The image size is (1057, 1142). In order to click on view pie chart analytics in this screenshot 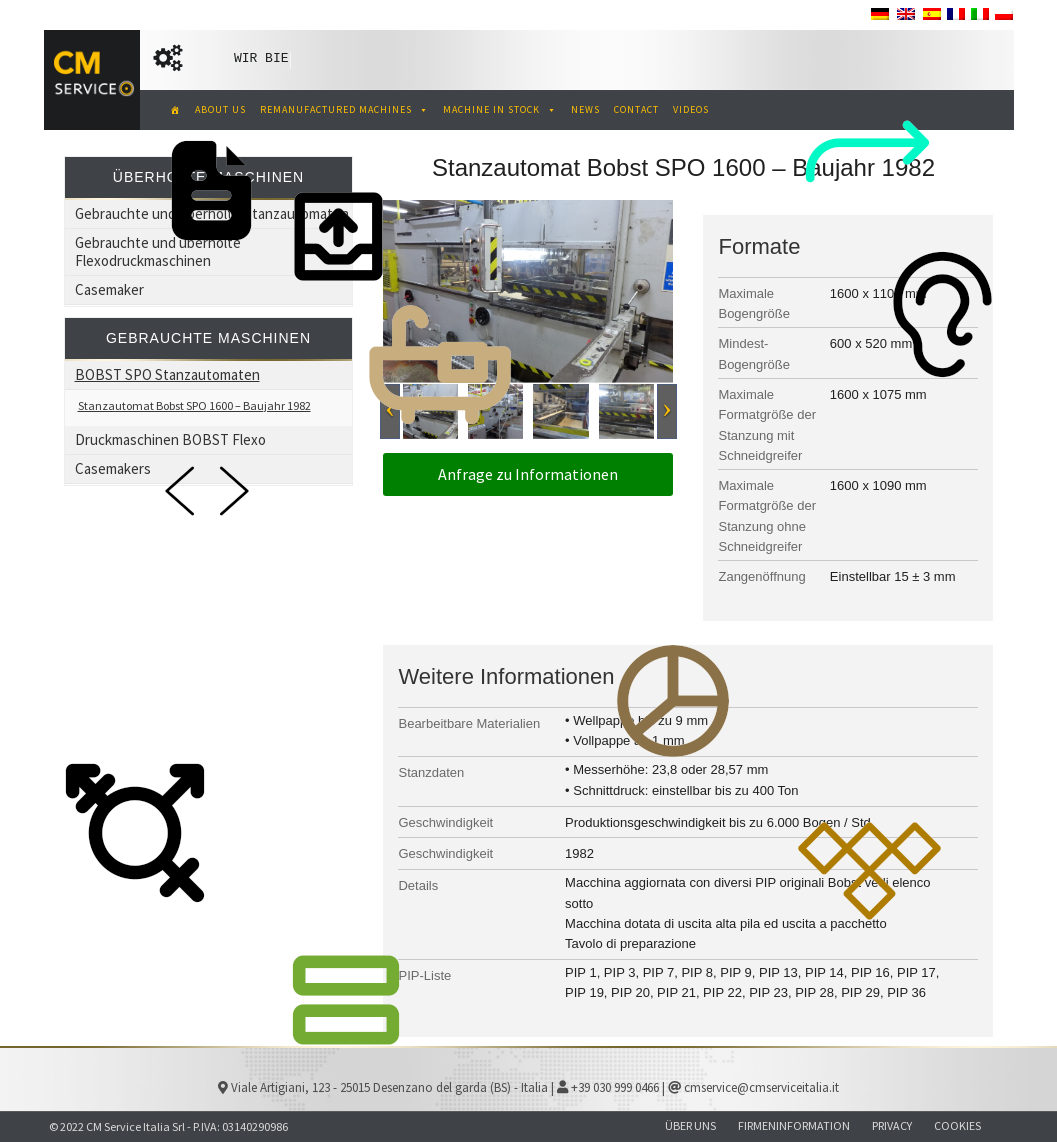, I will do `click(673, 701)`.